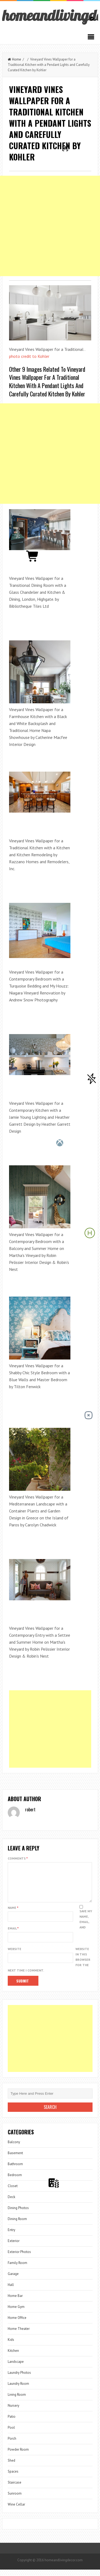 Image resolution: width=100 pixels, height=2576 pixels. Describe the element at coordinates (89, 1415) in the screenshot. I see `close or dismiss a modal window` at that location.